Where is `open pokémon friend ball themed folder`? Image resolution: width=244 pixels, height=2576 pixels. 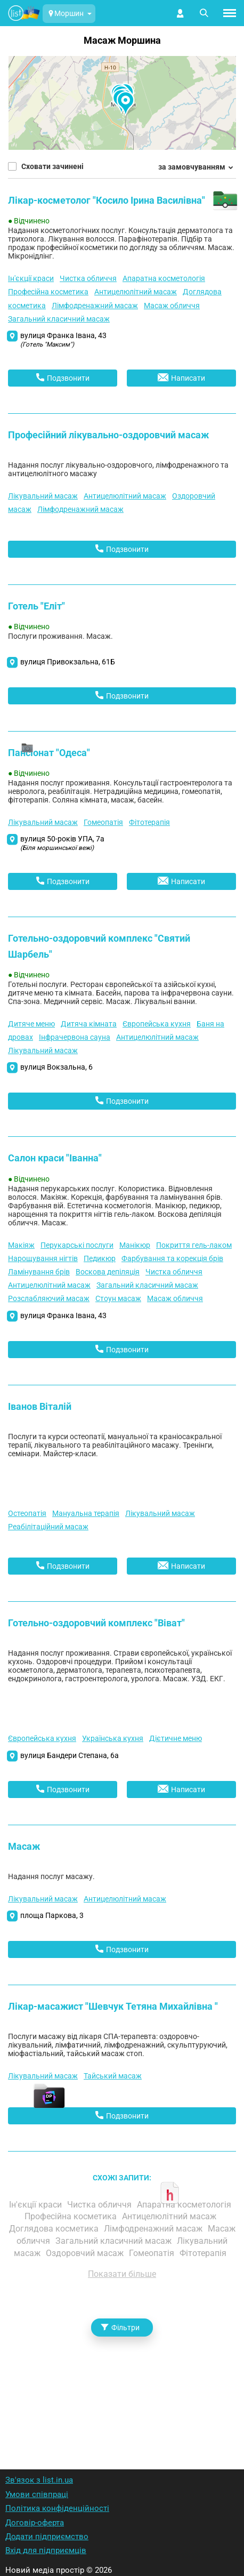
open pokémon friend ball themed folder is located at coordinates (225, 201).